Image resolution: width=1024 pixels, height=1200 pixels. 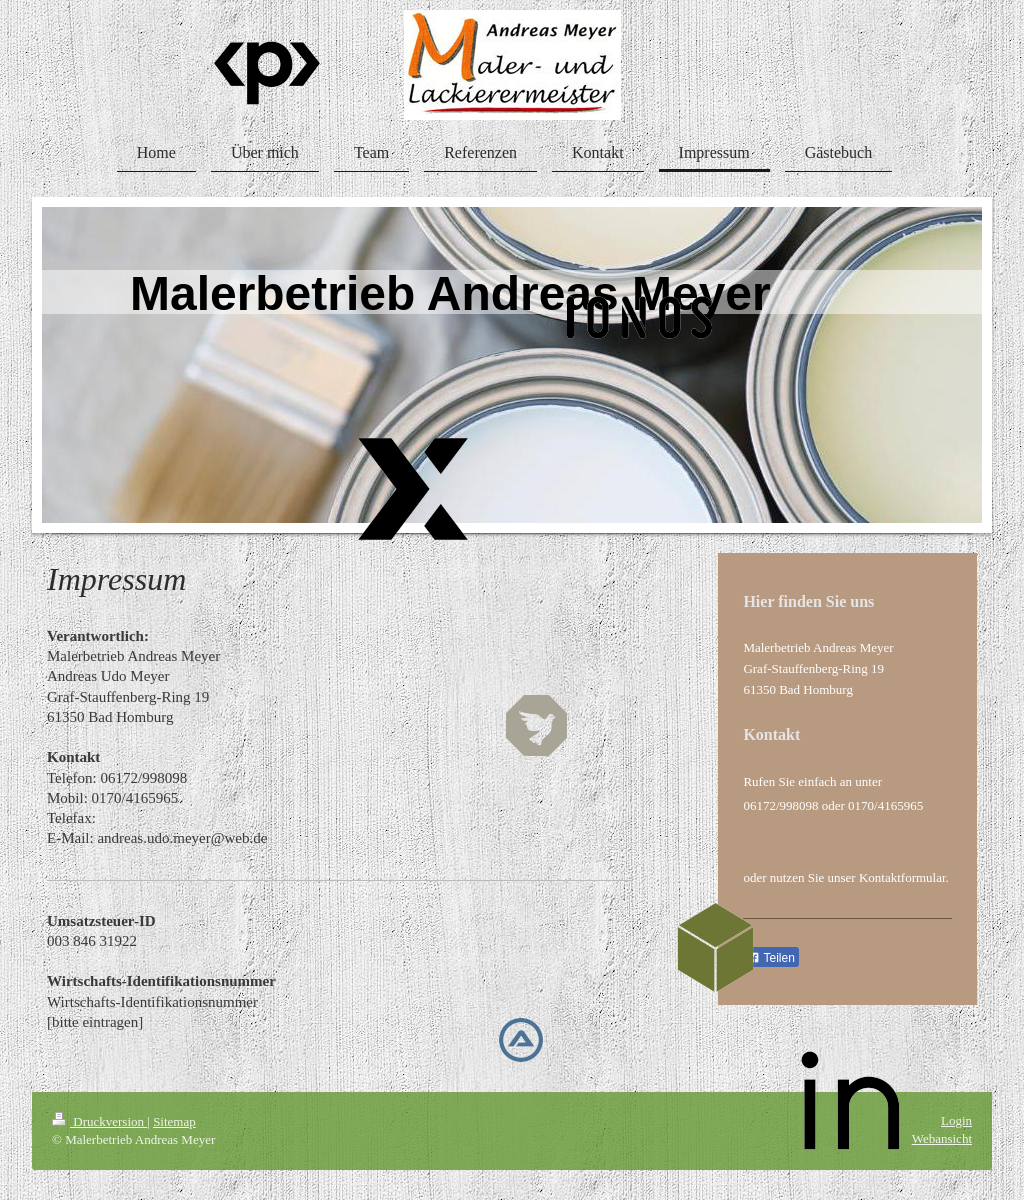 I want to click on visit experts exchange website, so click(x=413, y=489).